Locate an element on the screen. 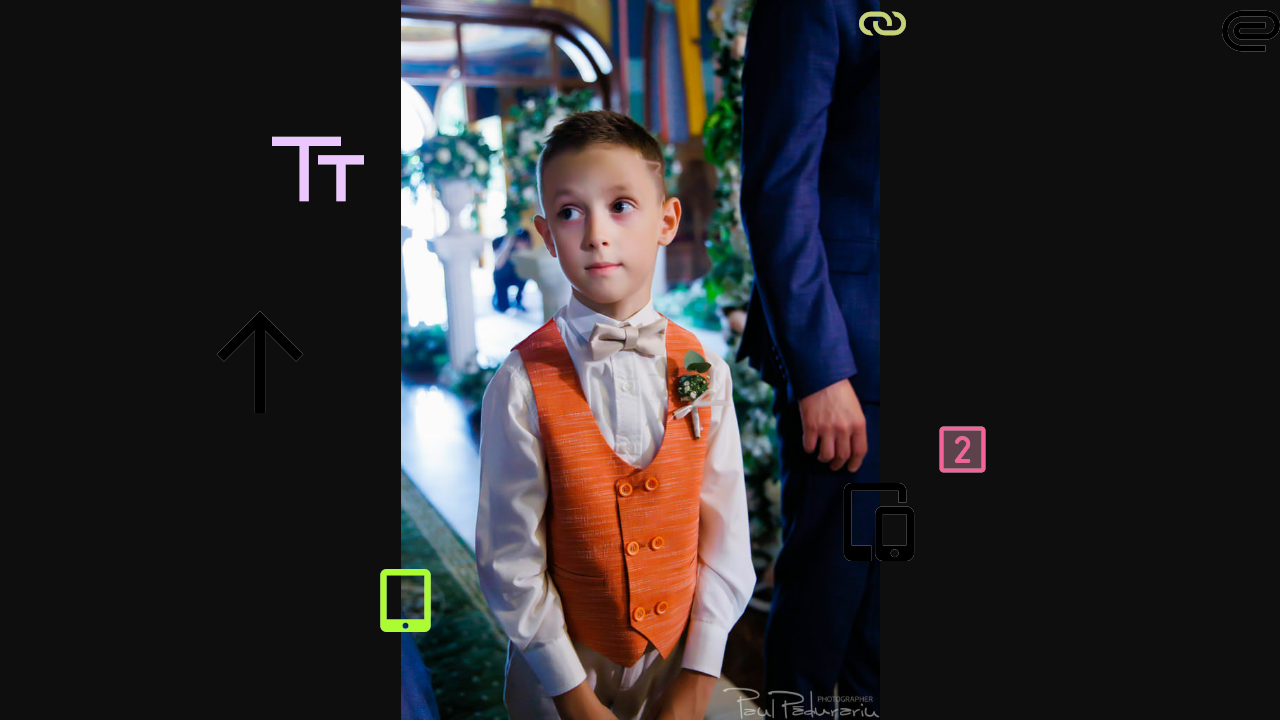 The image size is (1280, 720). select option number two is located at coordinates (962, 449).